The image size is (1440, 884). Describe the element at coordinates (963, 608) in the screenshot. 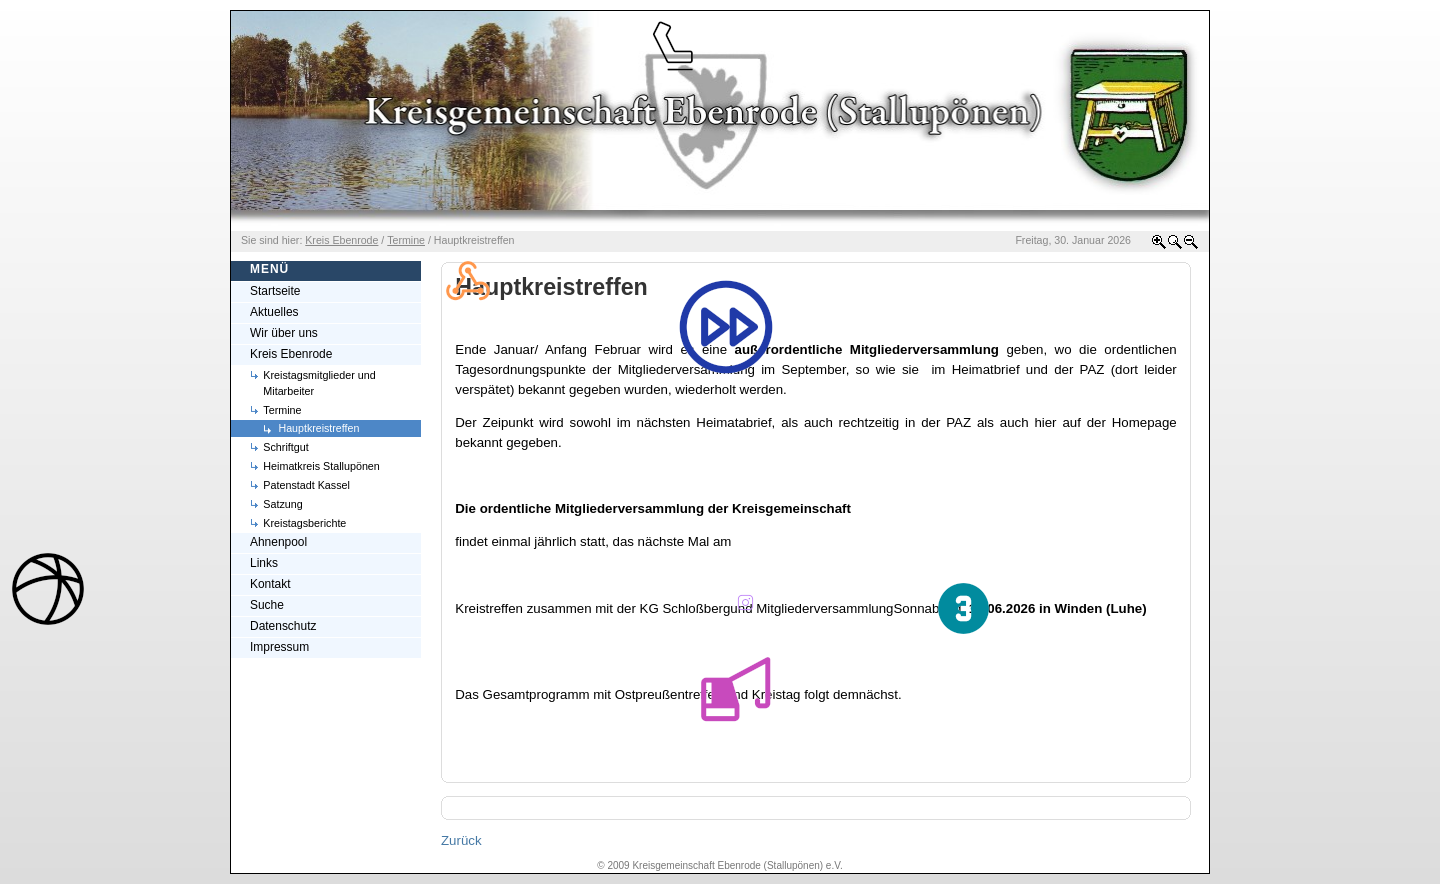

I see `step 3 in a multi-step process or wizard` at that location.